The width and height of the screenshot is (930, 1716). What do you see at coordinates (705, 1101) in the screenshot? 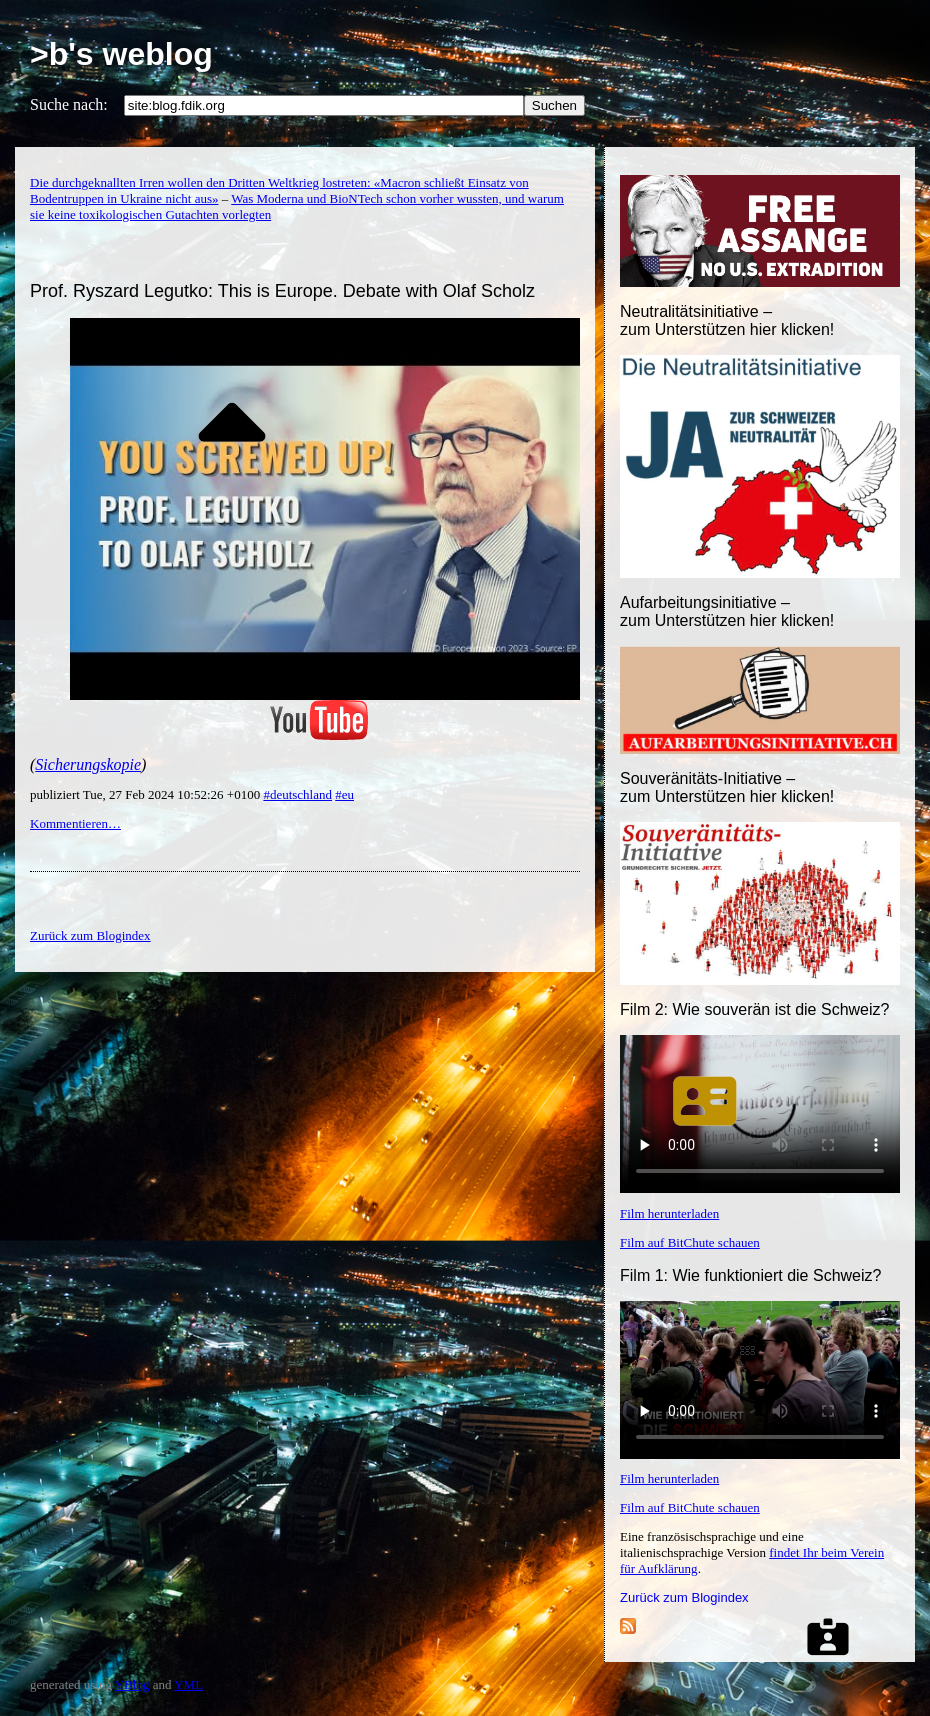
I see `view contact details` at bounding box center [705, 1101].